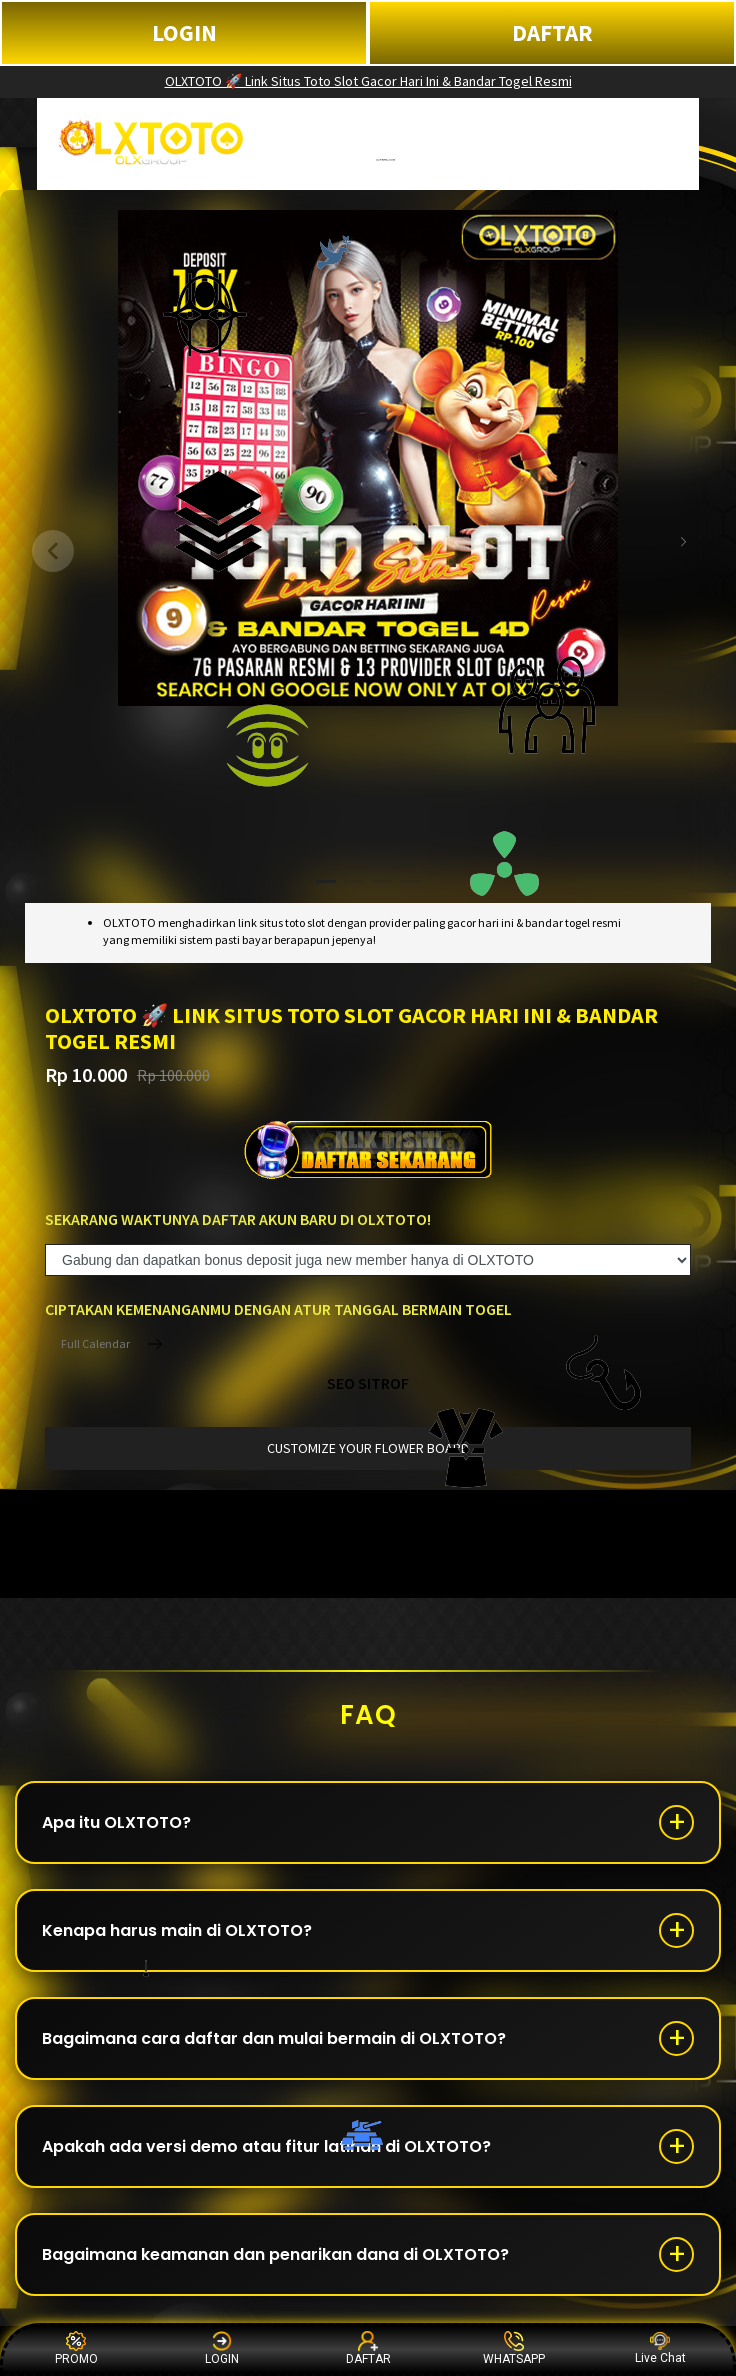  Describe the element at coordinates (334, 252) in the screenshot. I see `indicates peace or harmony theme` at that location.